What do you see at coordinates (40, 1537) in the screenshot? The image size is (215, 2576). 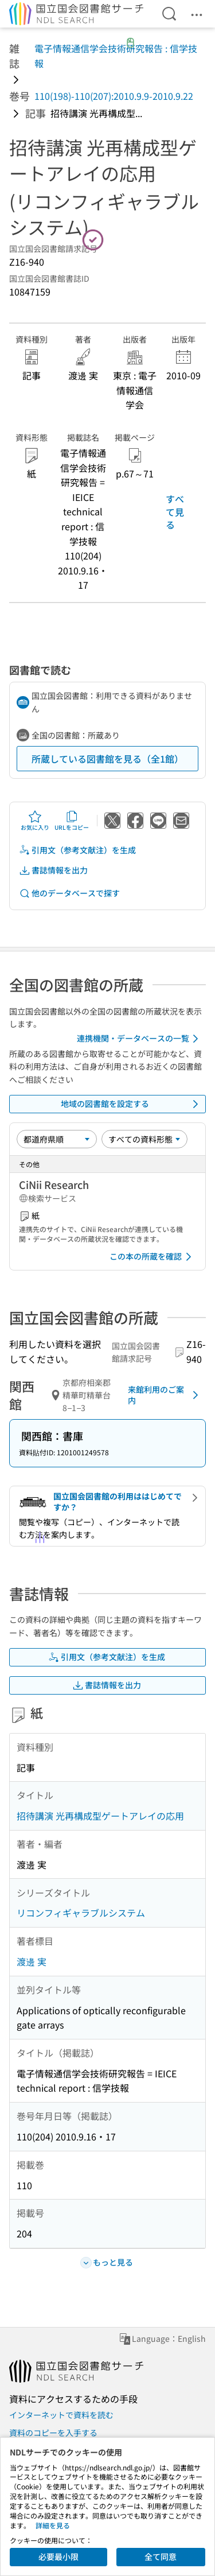 I see `view bar chart or statistics` at bounding box center [40, 1537].